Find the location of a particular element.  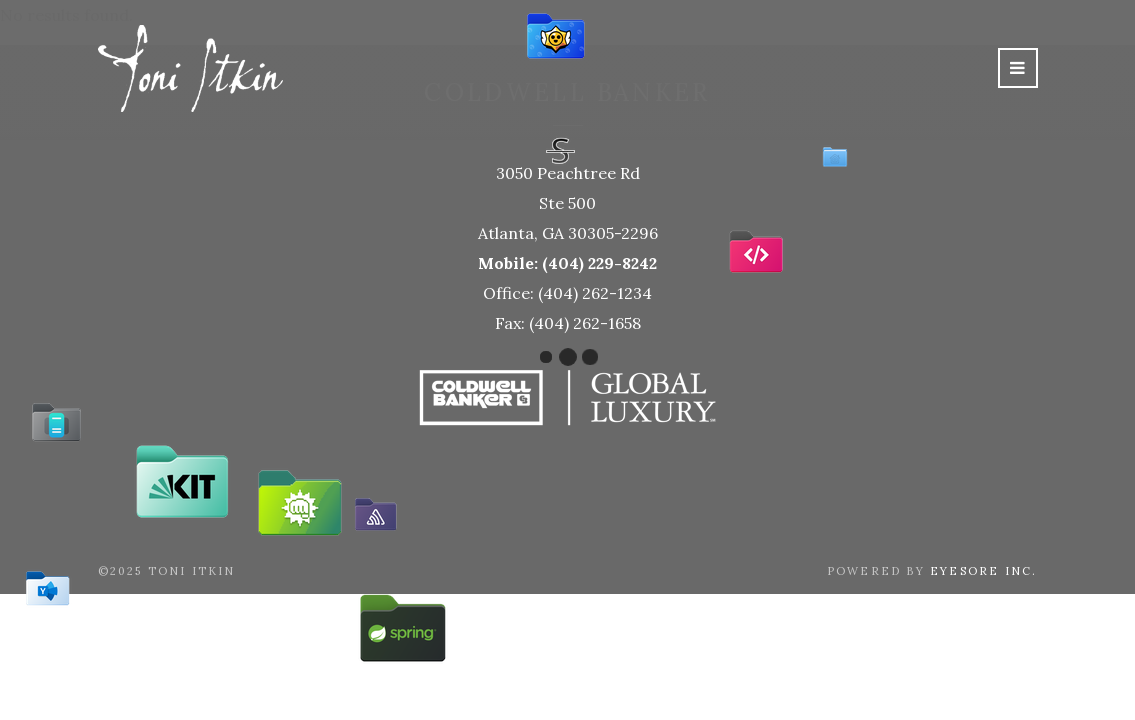

apply strikethrough formatting to selected text is located at coordinates (560, 151).